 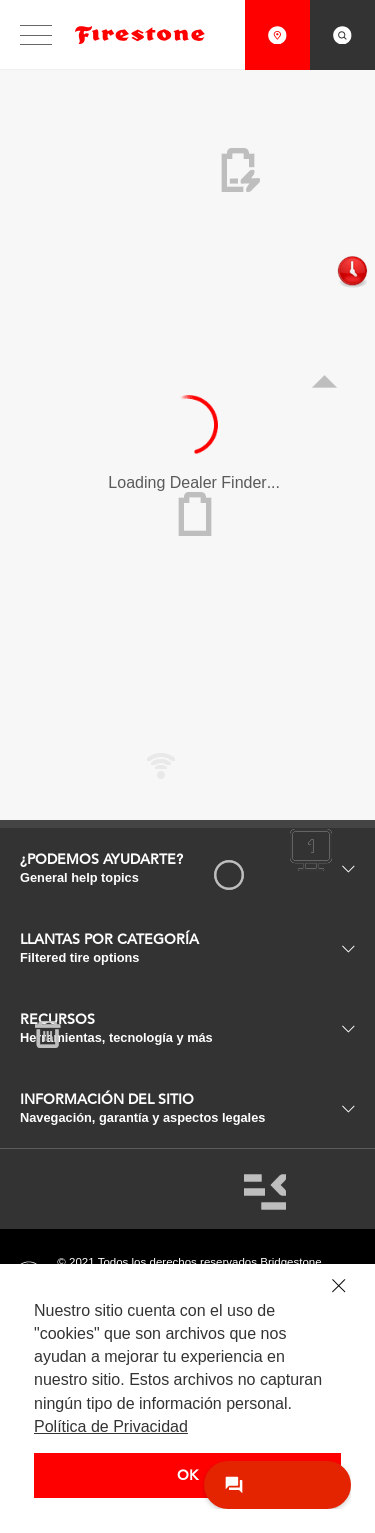 What do you see at coordinates (195, 514) in the screenshot?
I see `indicates battery is empty or critically low` at bounding box center [195, 514].